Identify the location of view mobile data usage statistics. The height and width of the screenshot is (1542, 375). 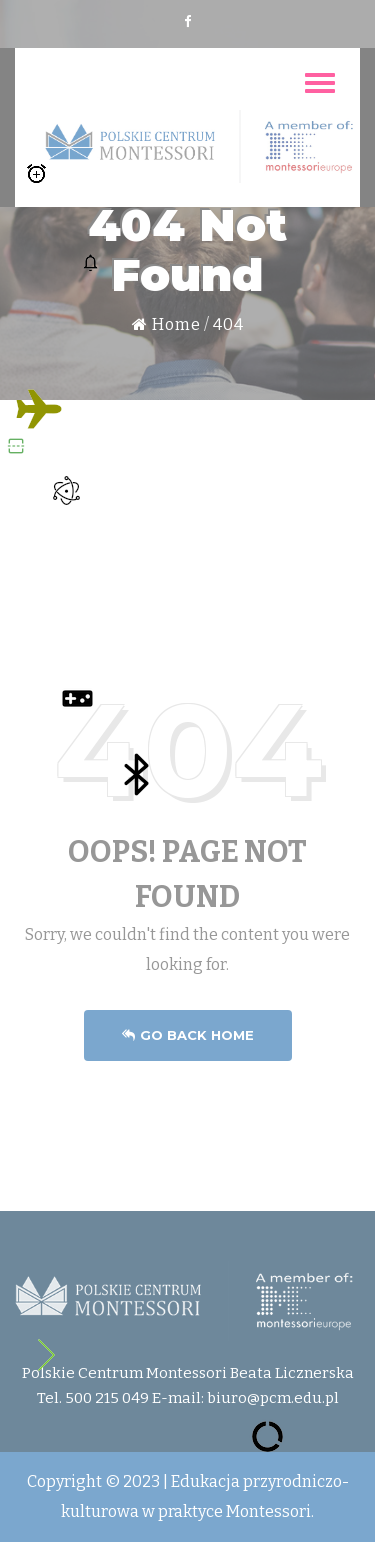
(267, 1436).